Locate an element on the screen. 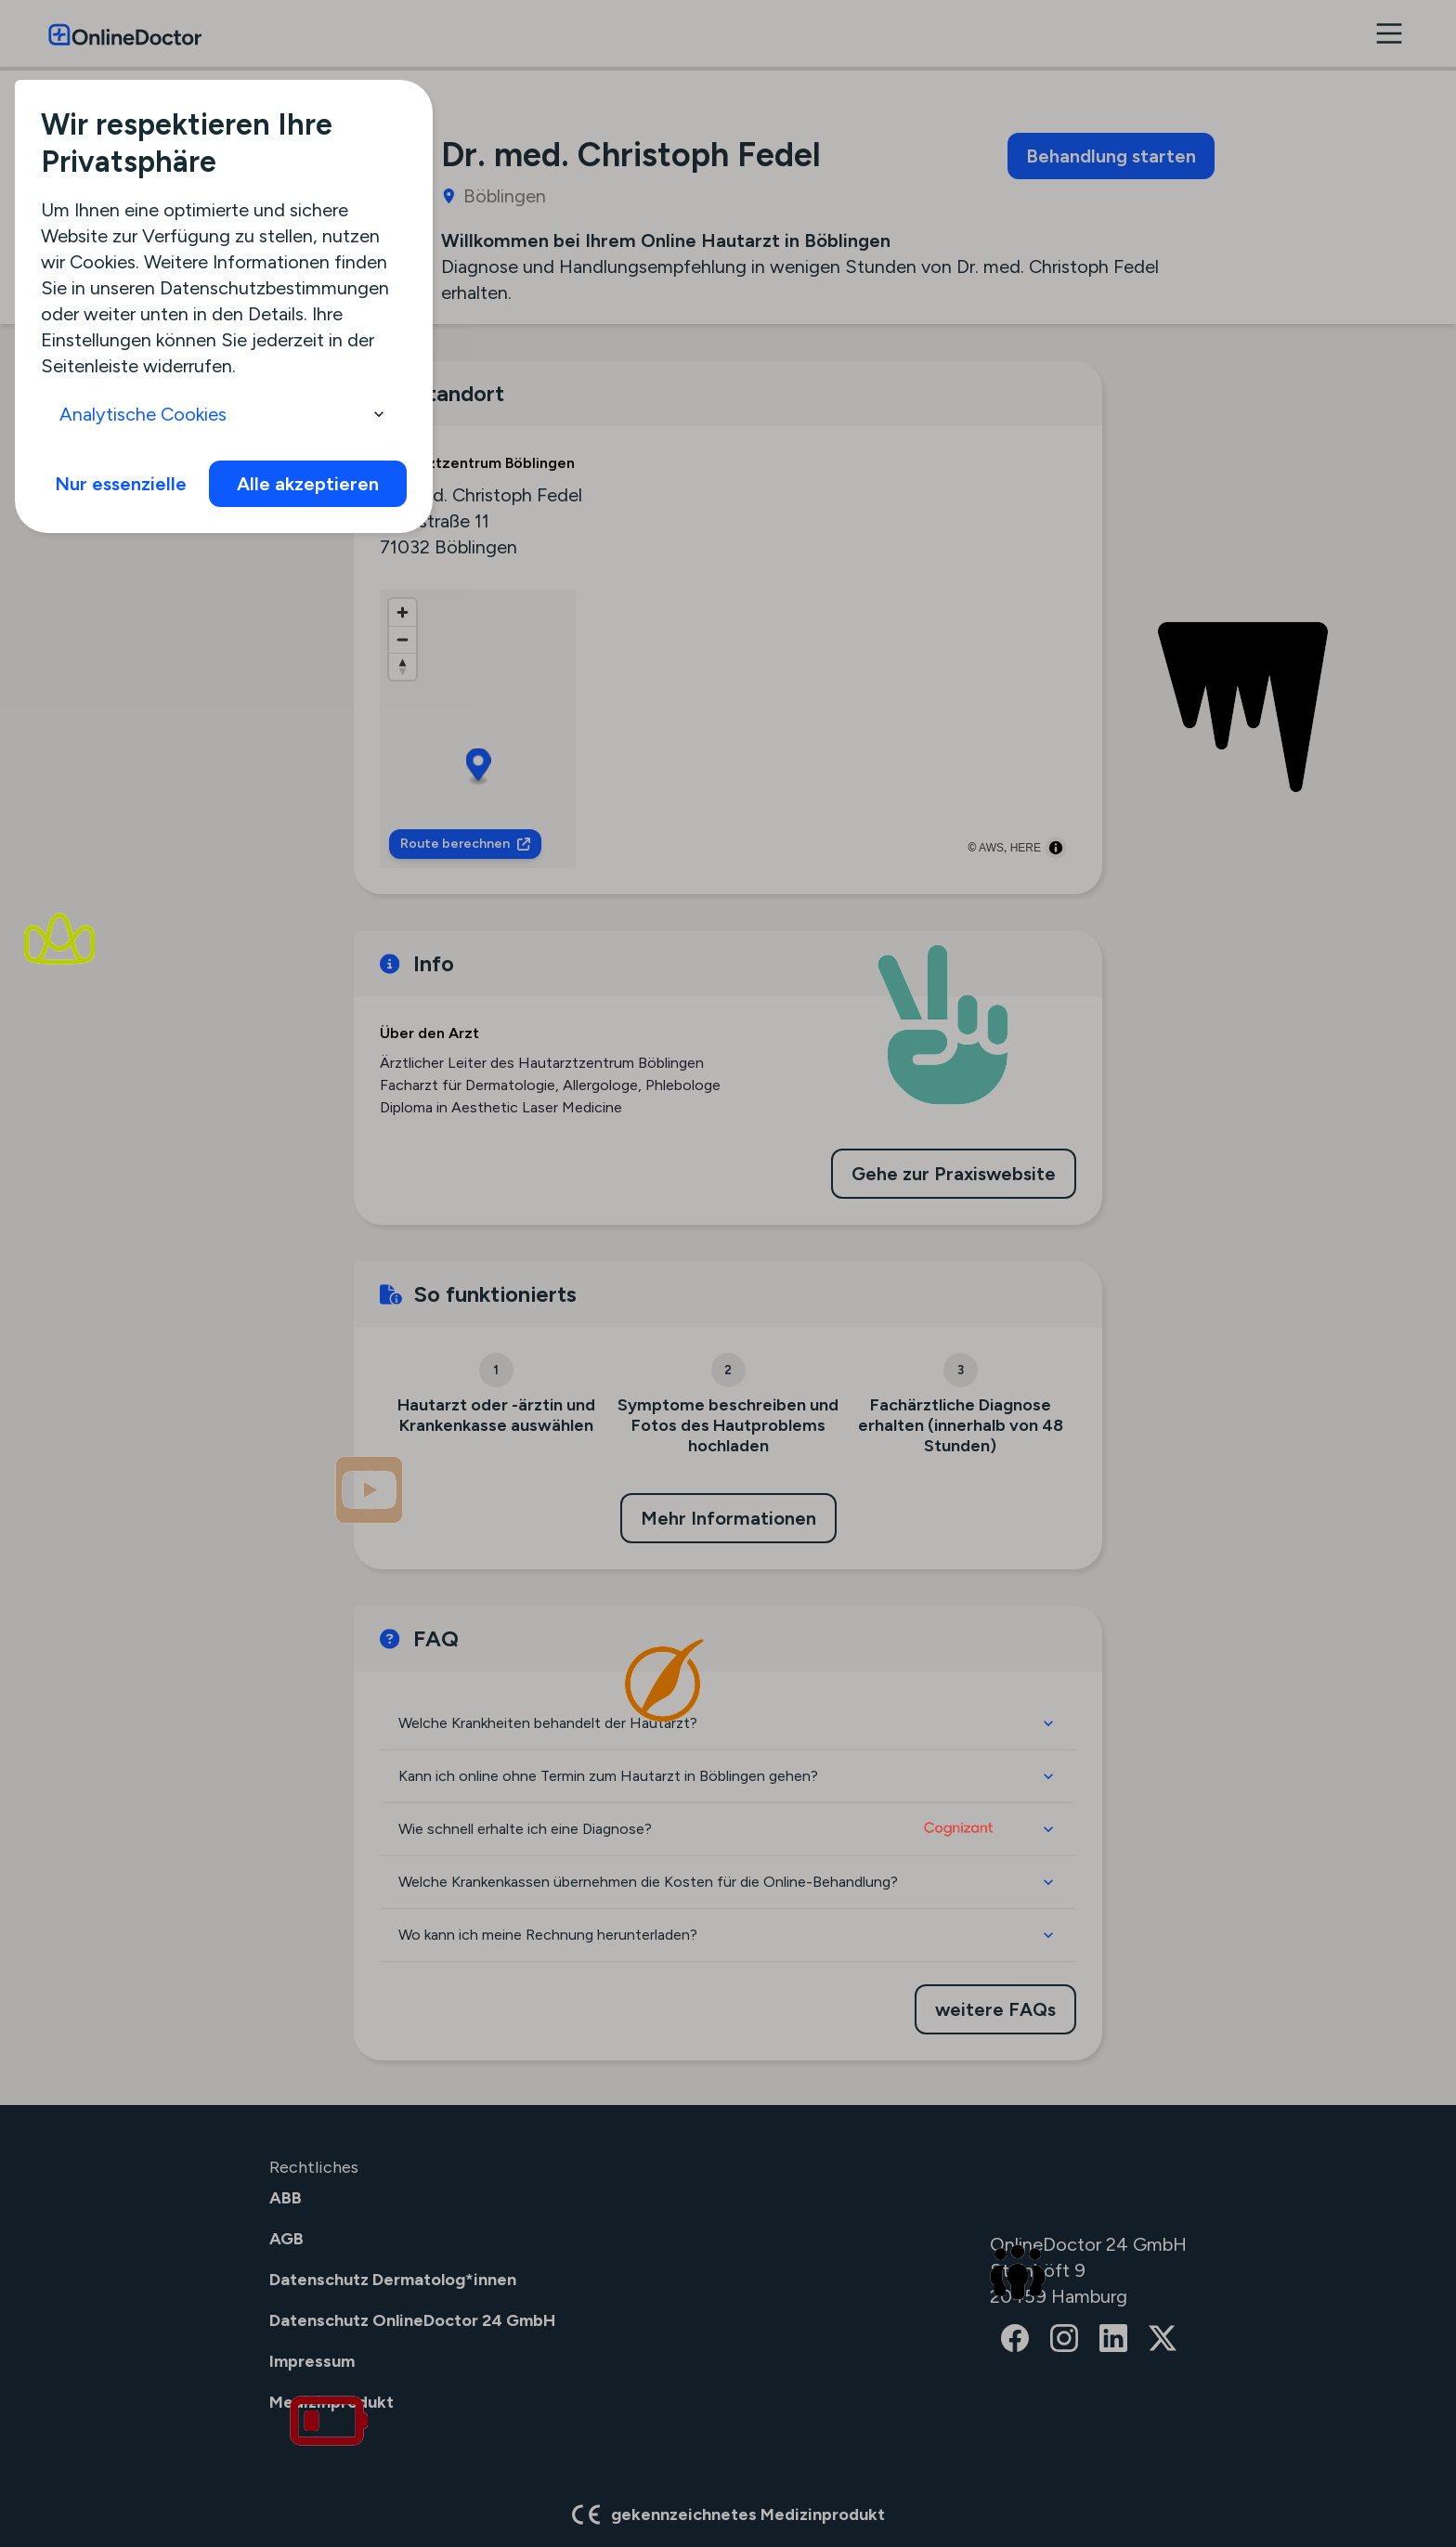 The image size is (1456, 2547). view group members is located at coordinates (1018, 2272).